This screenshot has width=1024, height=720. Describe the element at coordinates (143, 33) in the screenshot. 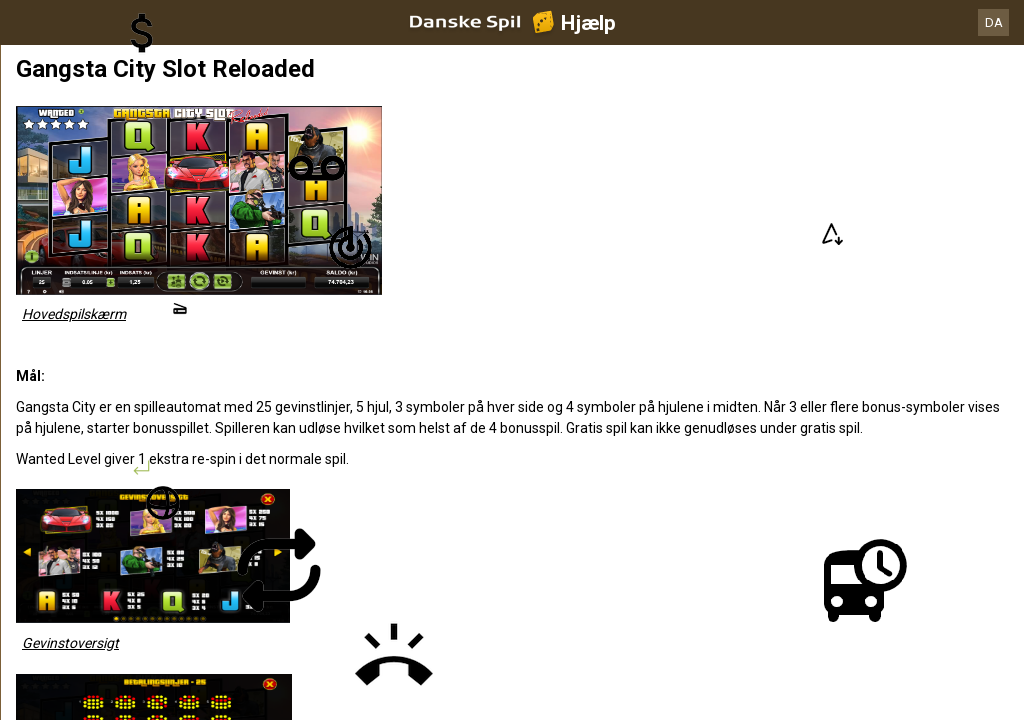

I see `view pricing or payment details` at that location.